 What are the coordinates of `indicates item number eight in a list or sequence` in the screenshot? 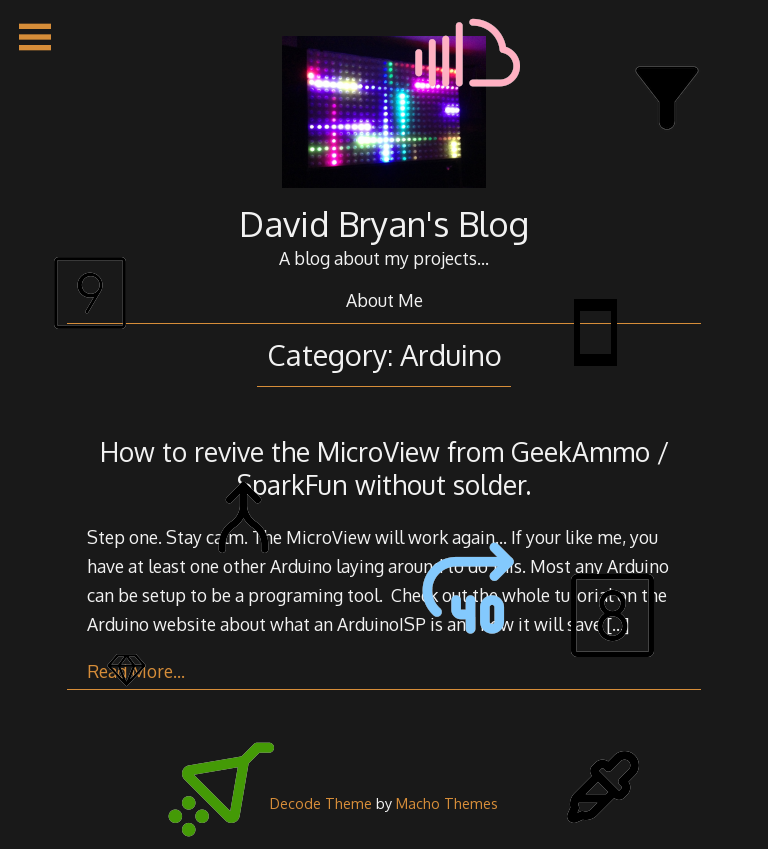 It's located at (612, 615).